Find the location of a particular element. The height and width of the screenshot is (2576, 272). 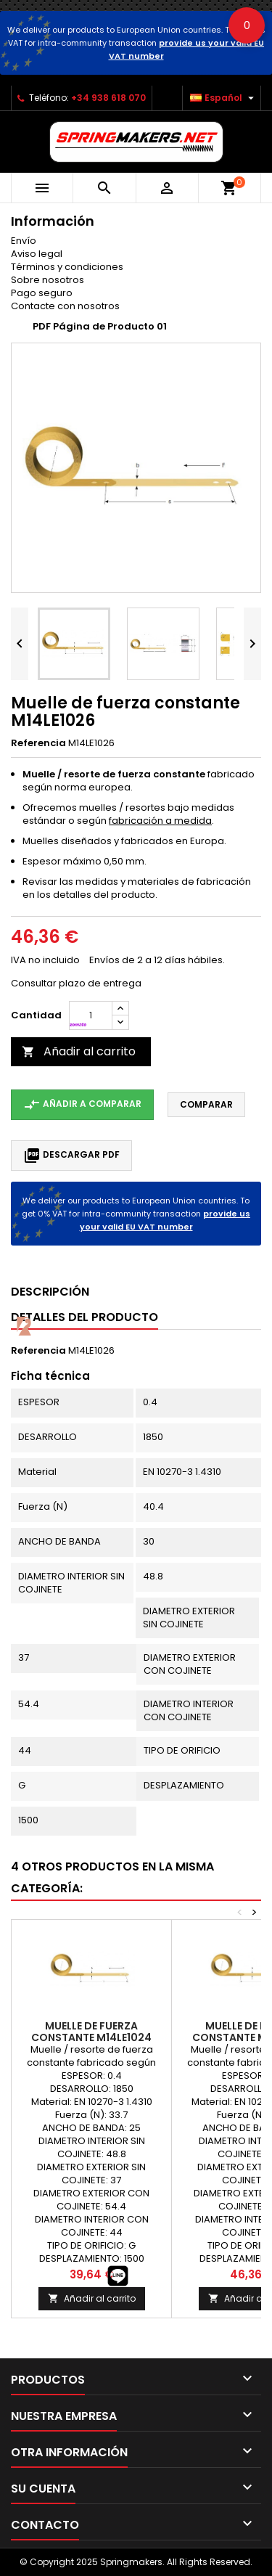

Rollup.js logo is located at coordinates (24, 1326).